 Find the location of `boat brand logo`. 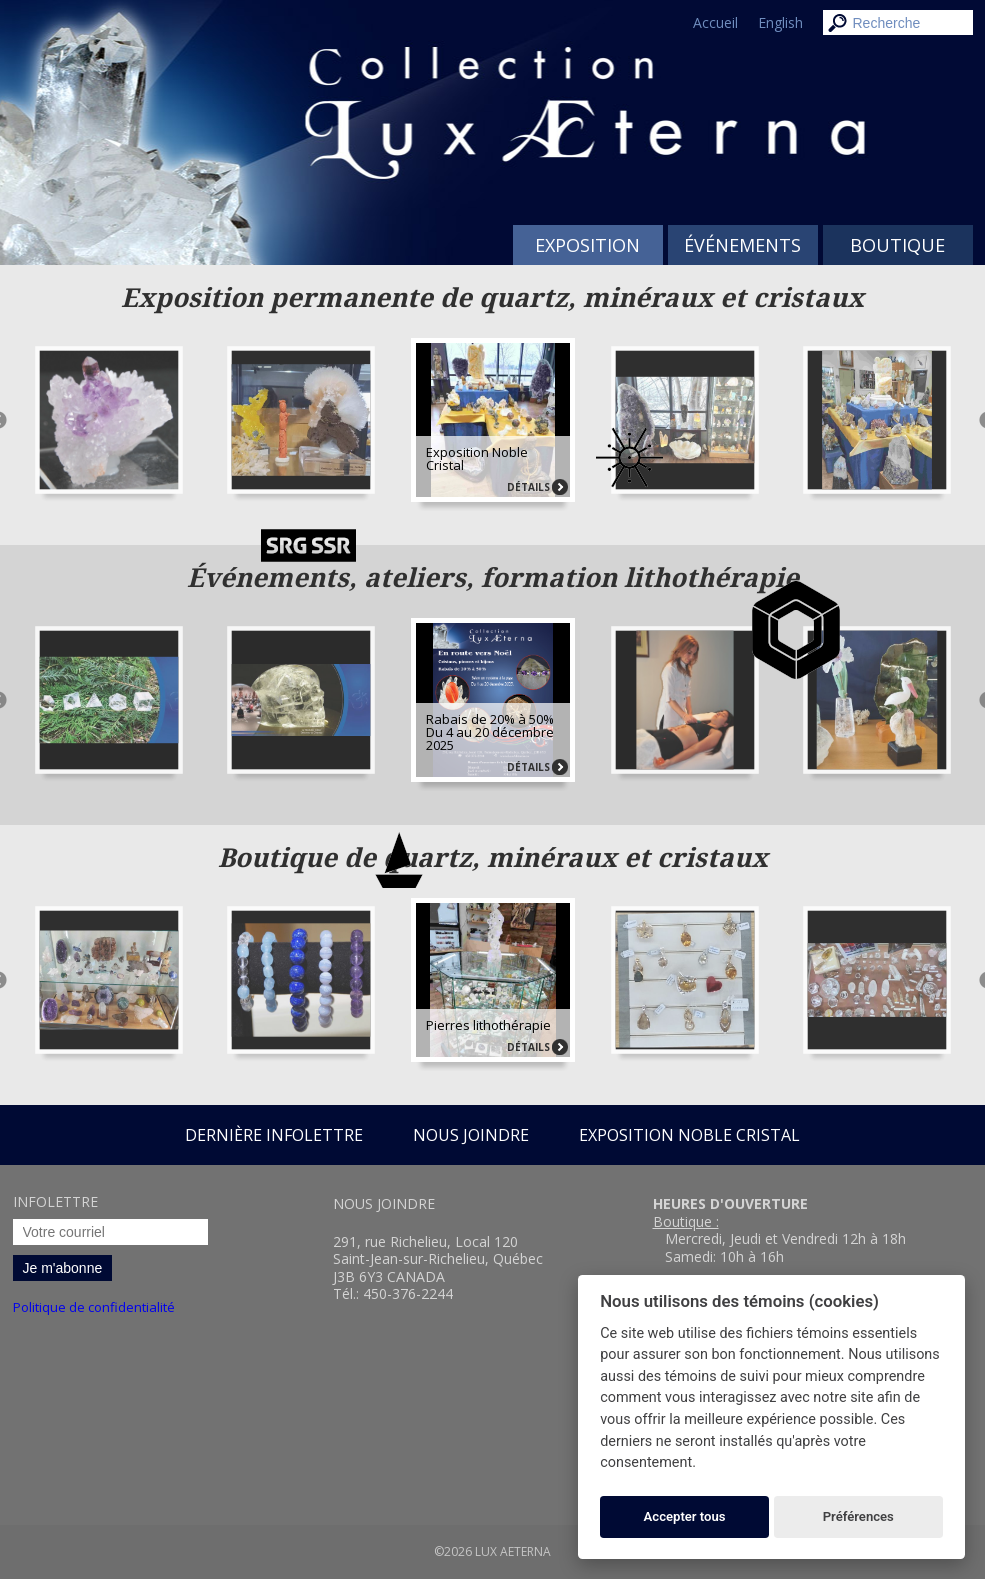

boat brand logo is located at coordinates (399, 860).